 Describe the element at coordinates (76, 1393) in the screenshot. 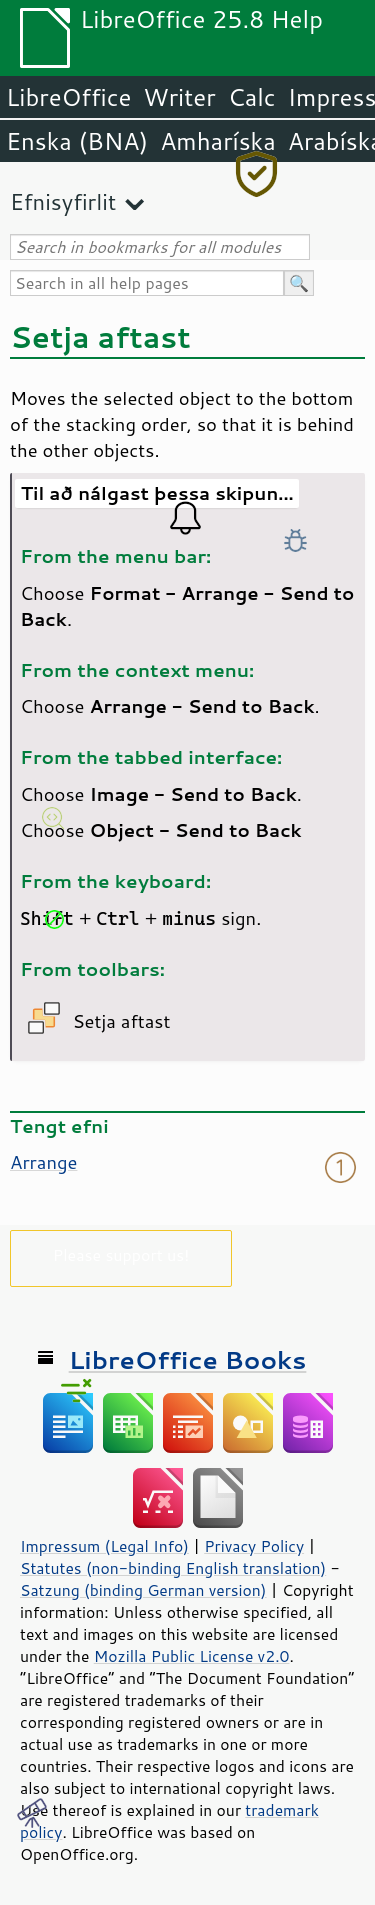

I see `remove or clear active filters` at that location.